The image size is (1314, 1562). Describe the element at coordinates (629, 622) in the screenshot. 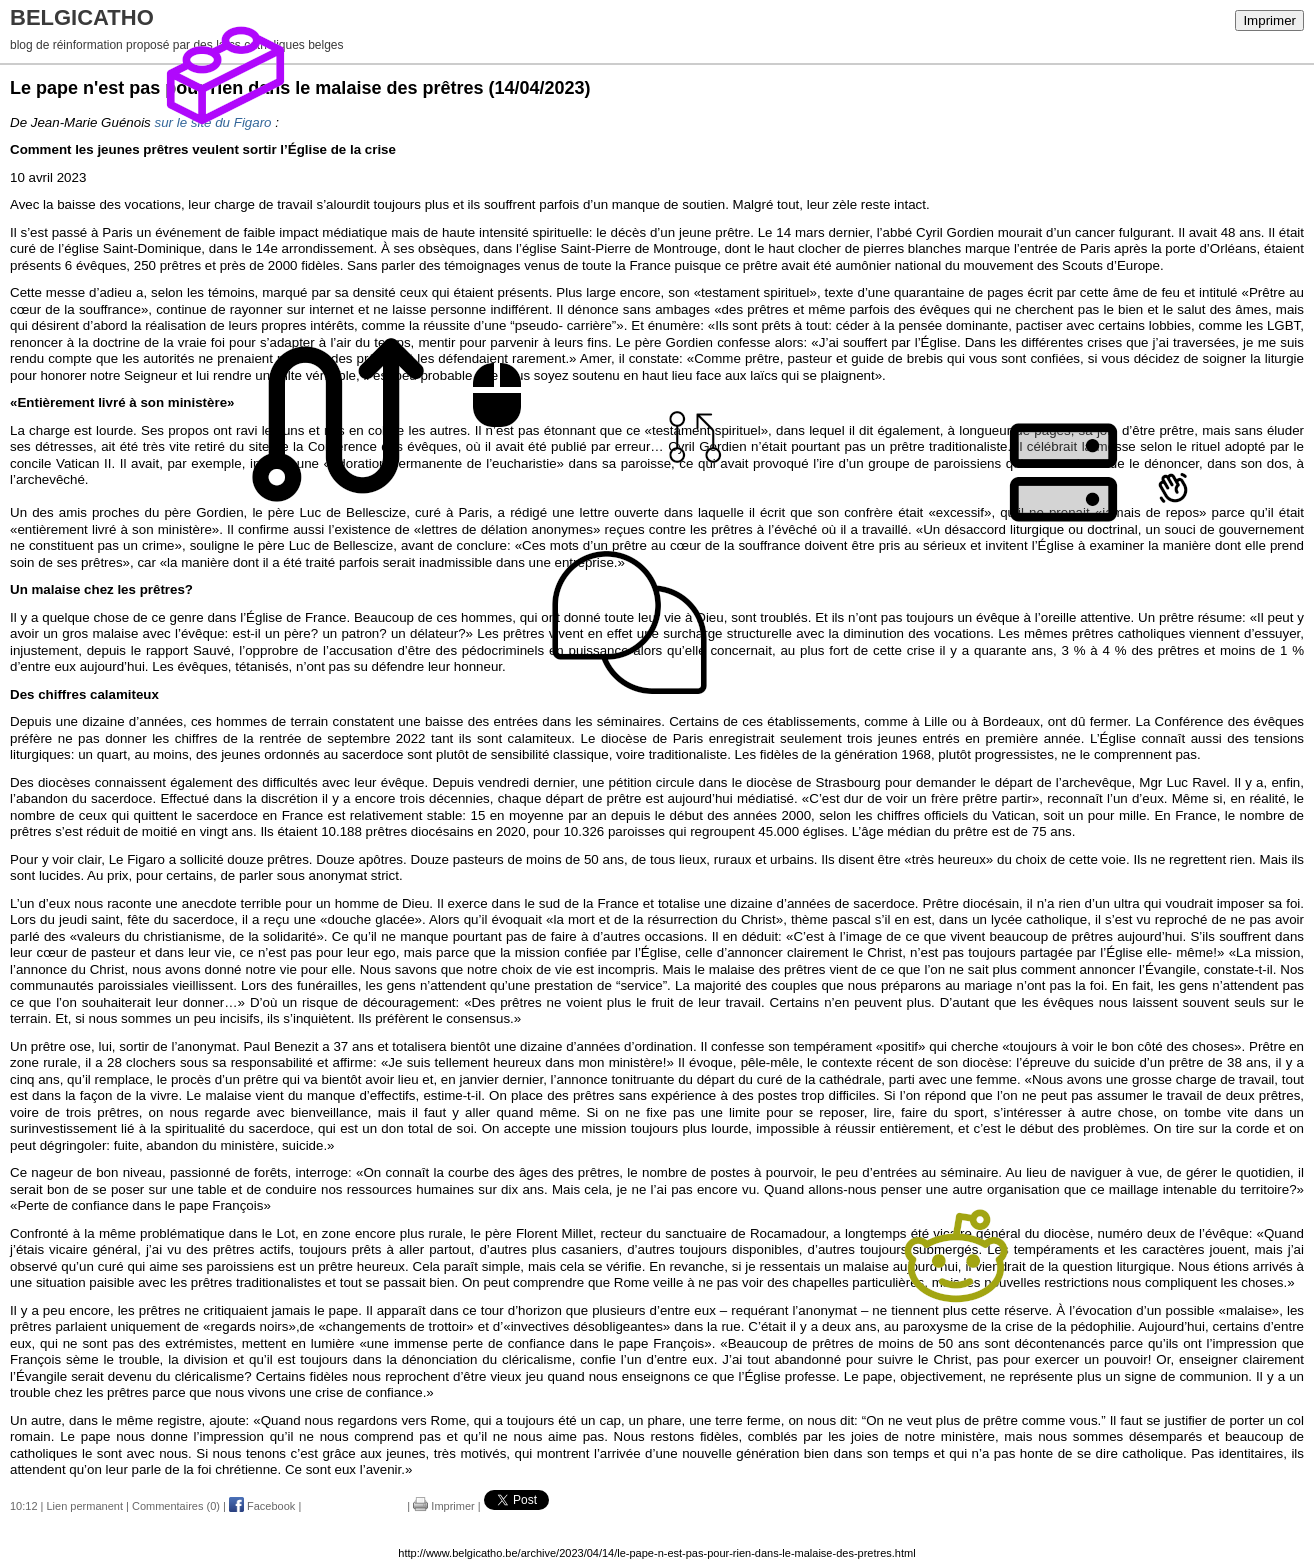

I see `open chat or messaging` at that location.